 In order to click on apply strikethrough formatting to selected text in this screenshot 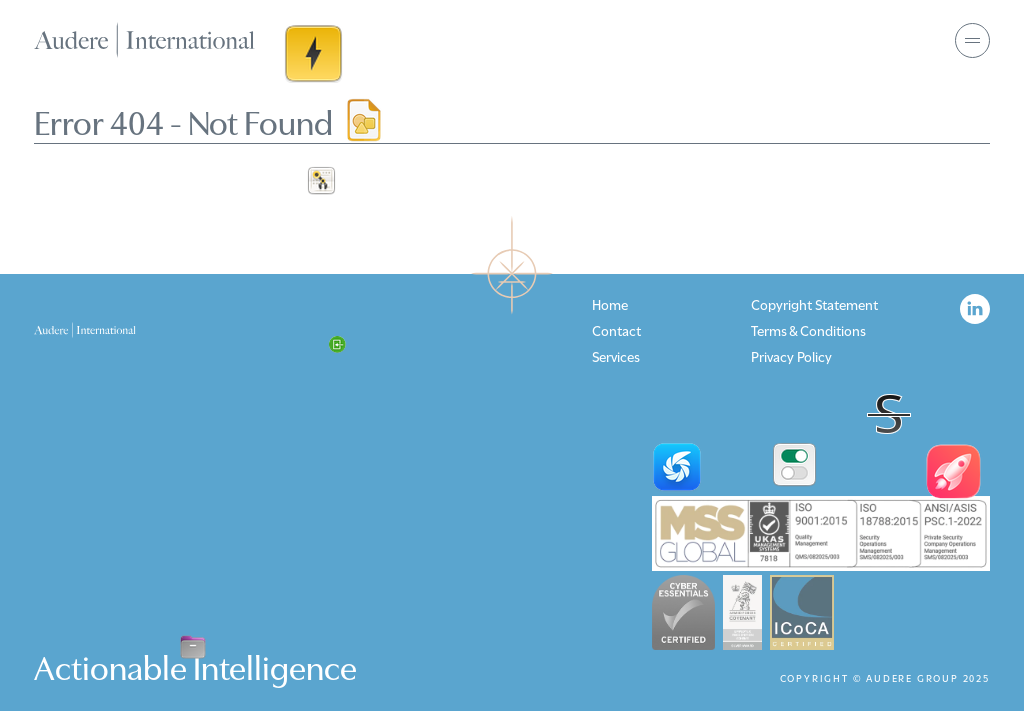, I will do `click(889, 415)`.